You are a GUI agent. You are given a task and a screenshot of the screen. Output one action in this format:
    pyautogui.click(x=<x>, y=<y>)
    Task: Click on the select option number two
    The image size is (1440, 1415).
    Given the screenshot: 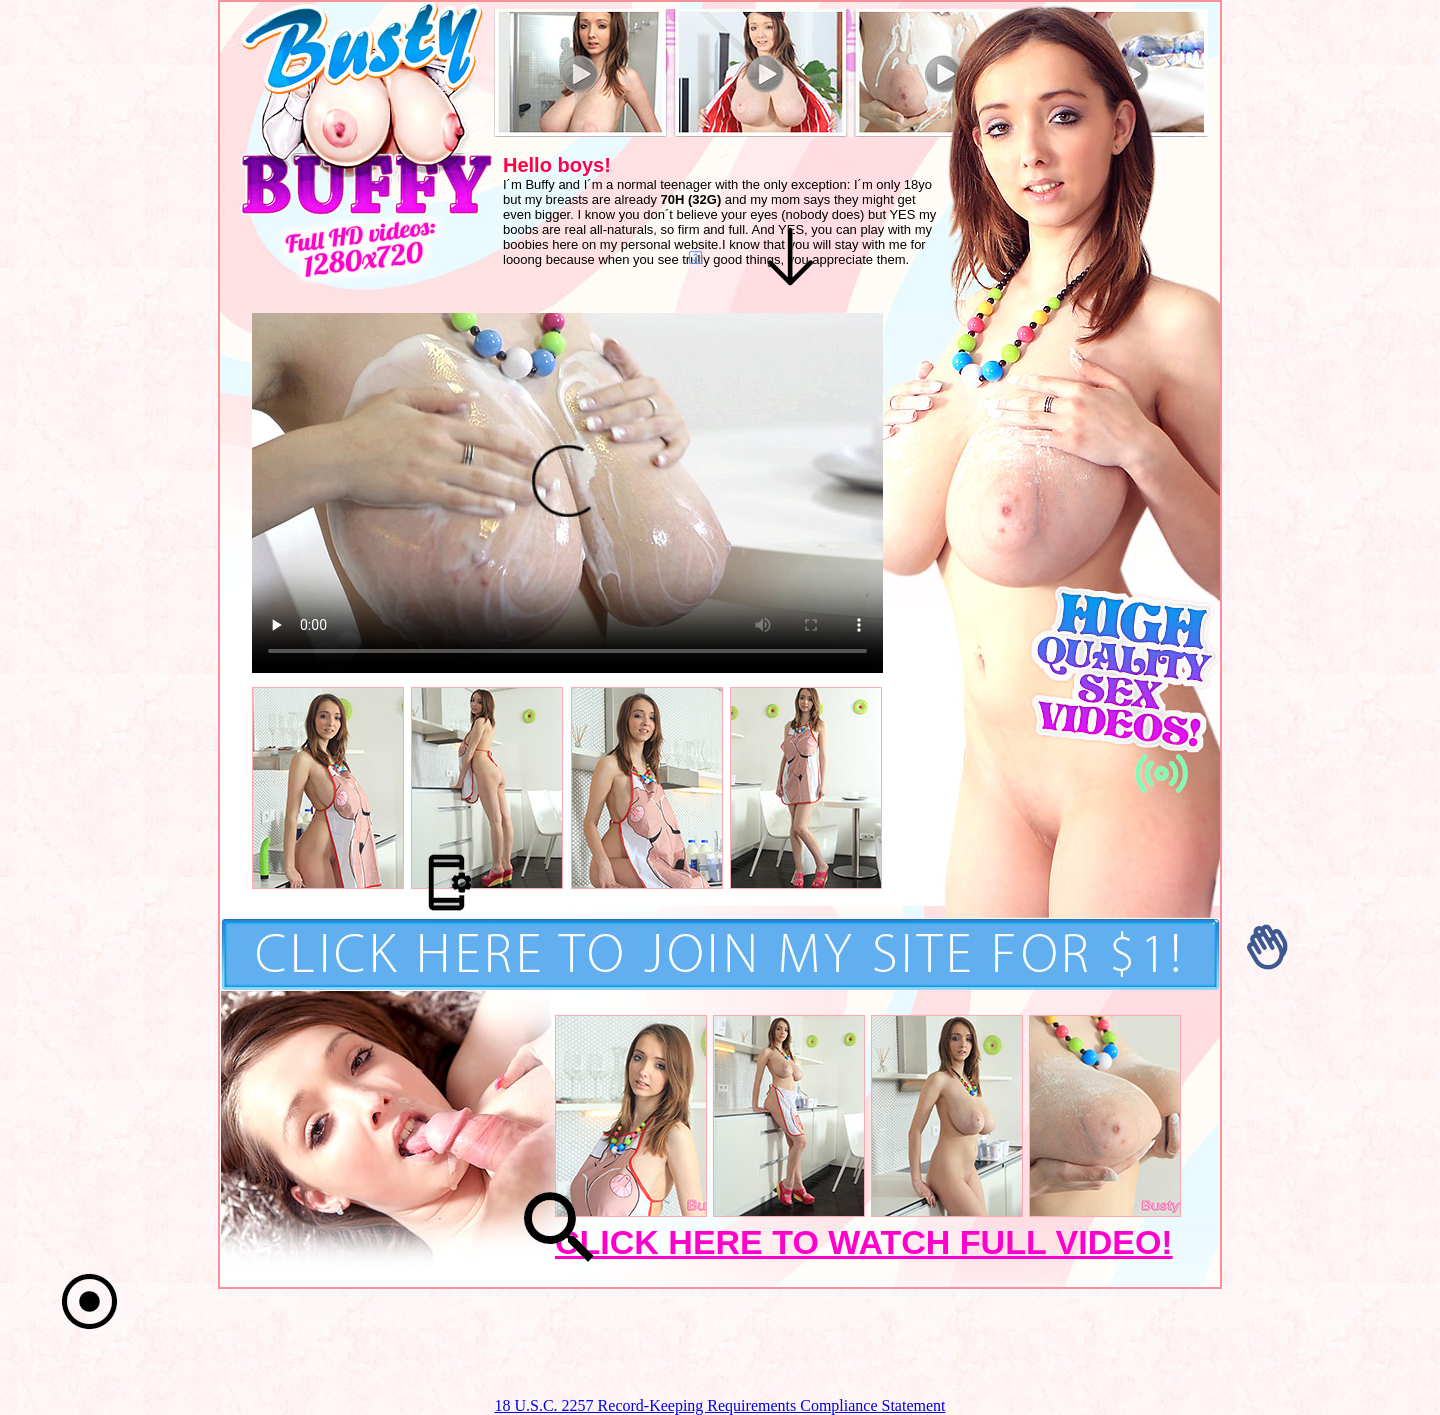 What is the action you would take?
    pyautogui.click(x=695, y=257)
    